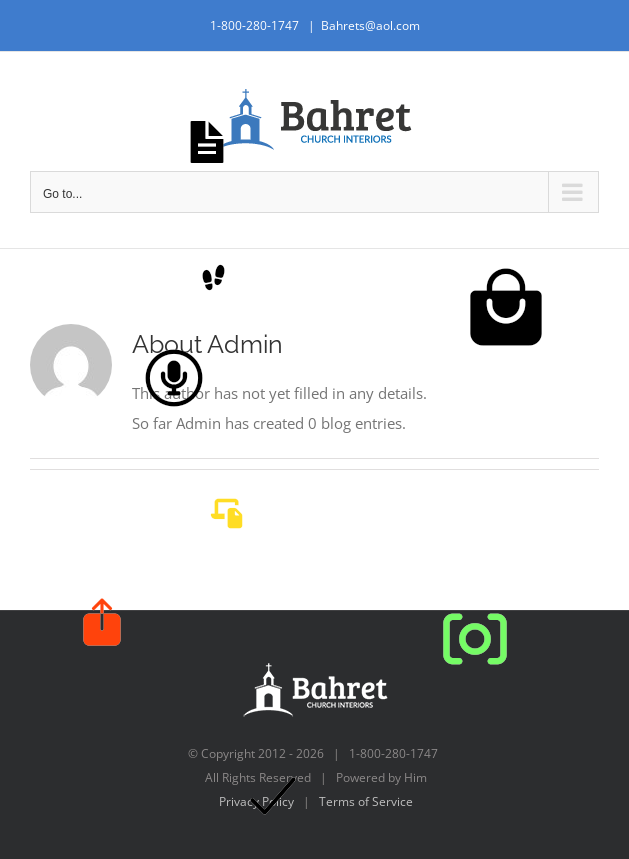 This screenshot has height=859, width=629. I want to click on view document details, so click(207, 142).